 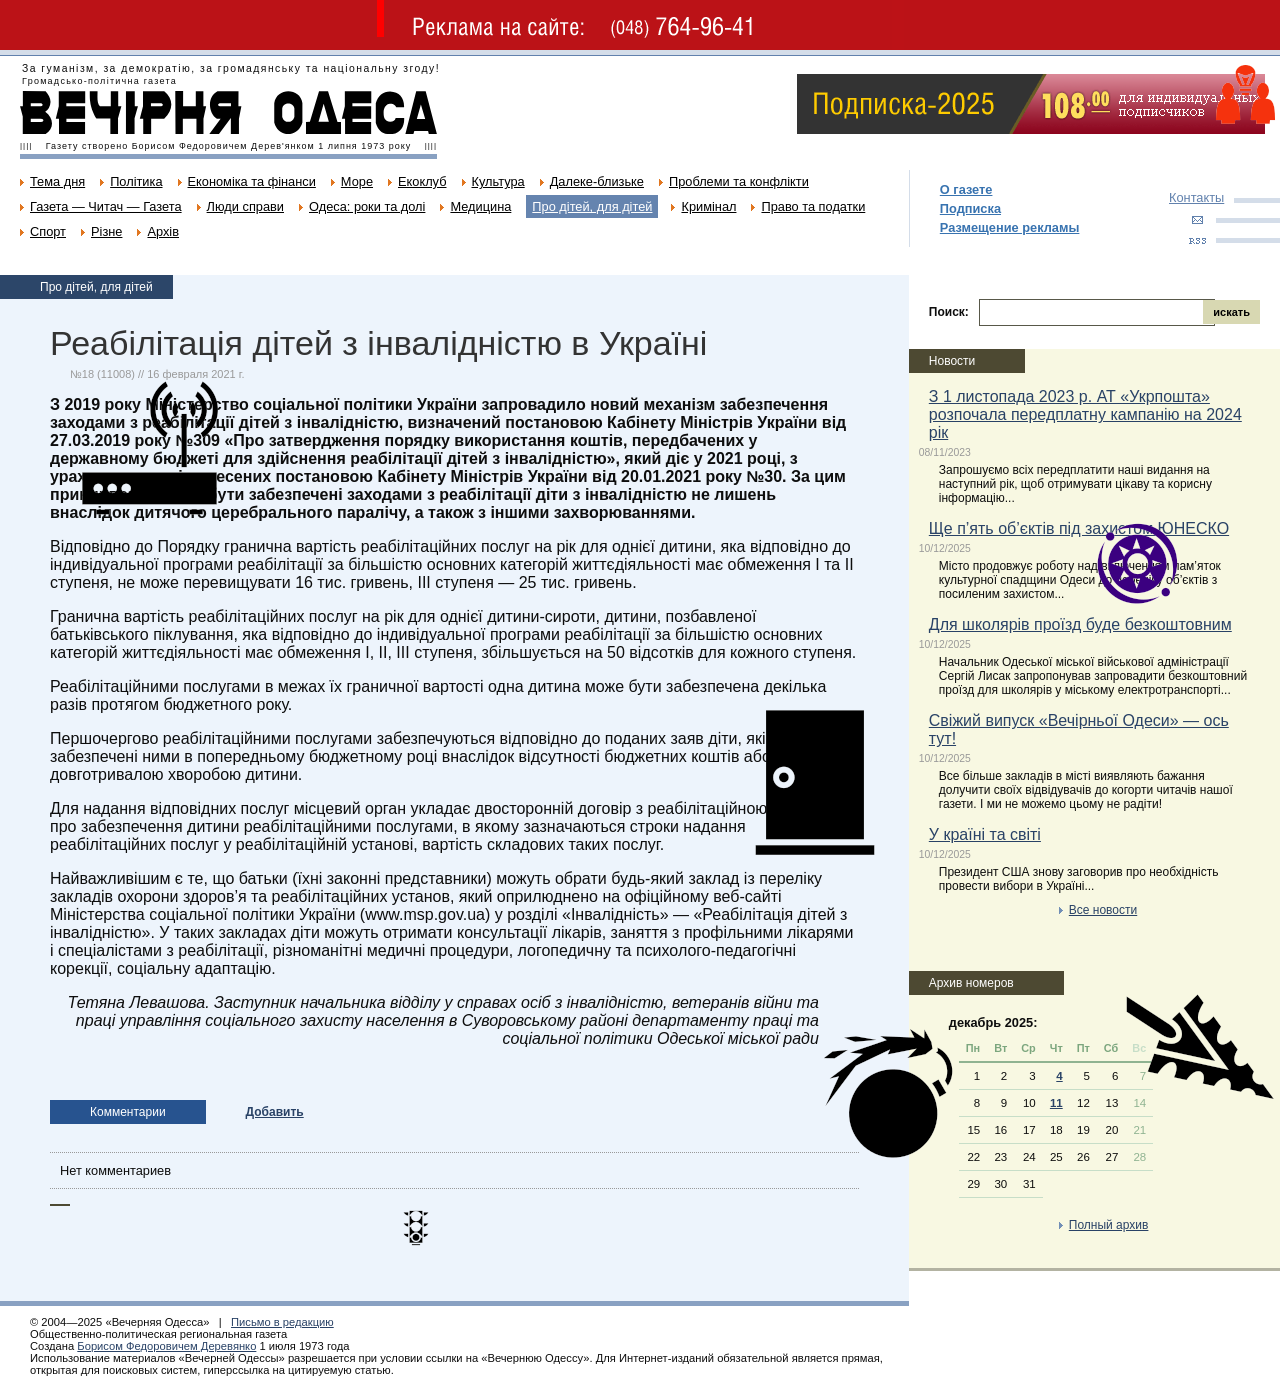 I want to click on exit the current screen or application, so click(x=815, y=780).